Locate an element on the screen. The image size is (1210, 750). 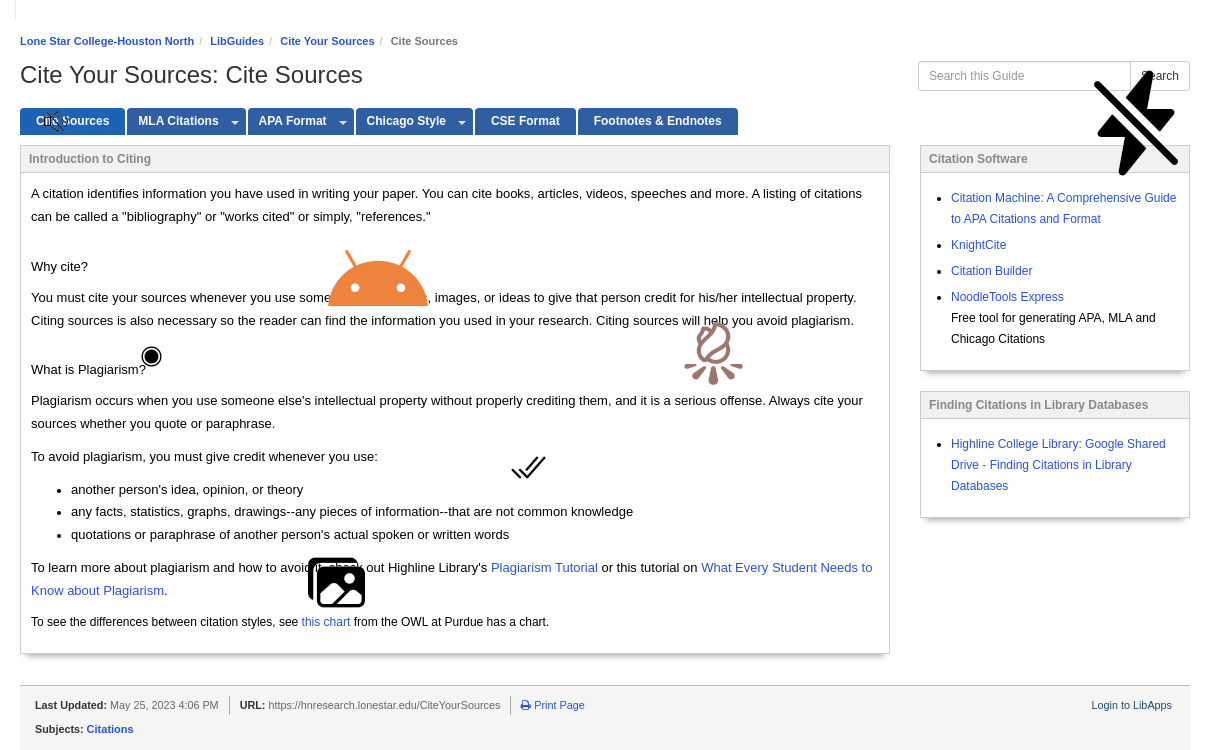
android operating system logo is located at coordinates (378, 278).